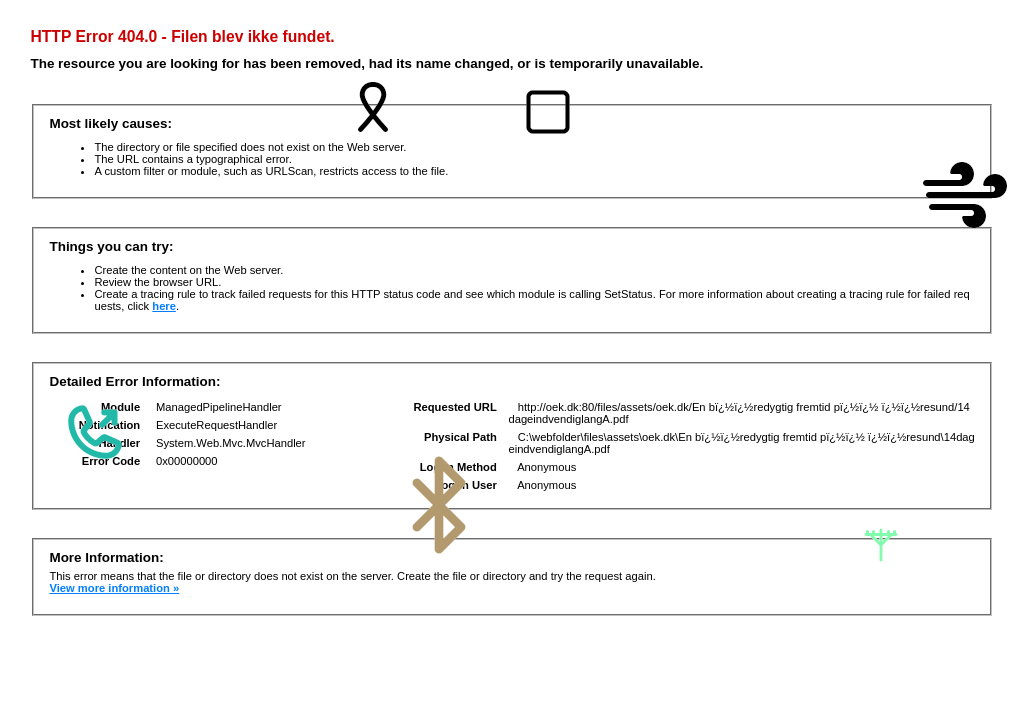  I want to click on indicates current wind conditions, so click(965, 195).